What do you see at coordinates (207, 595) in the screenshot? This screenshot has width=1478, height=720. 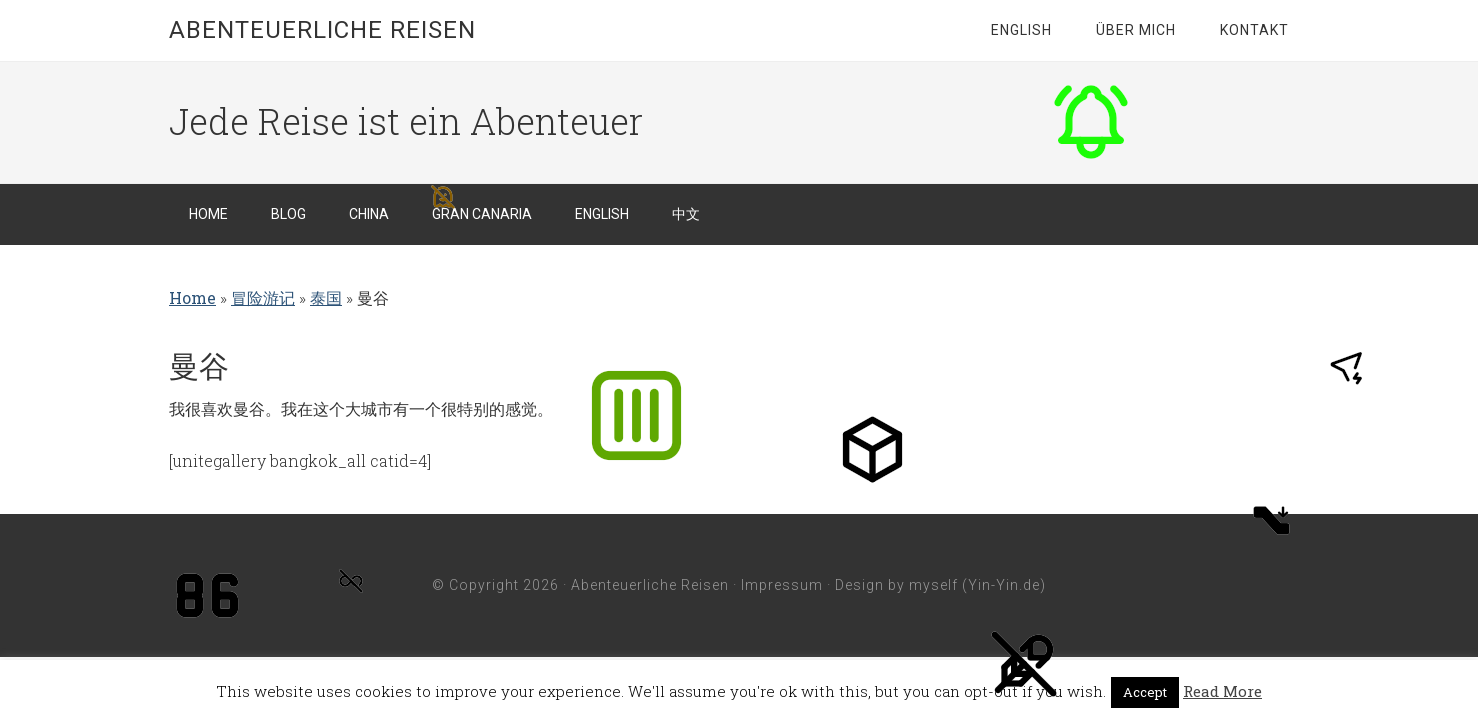 I see `displays the number 86 as a label or counter` at bounding box center [207, 595].